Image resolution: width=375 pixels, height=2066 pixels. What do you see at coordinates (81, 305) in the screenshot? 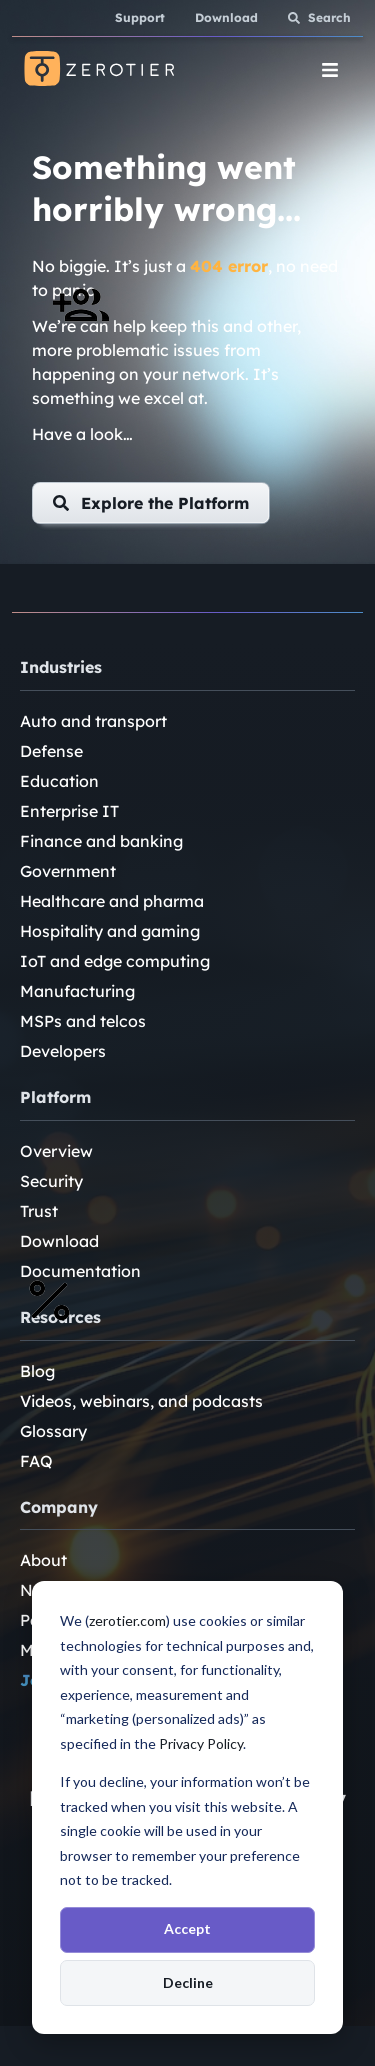
I see `add a new member to a group` at bounding box center [81, 305].